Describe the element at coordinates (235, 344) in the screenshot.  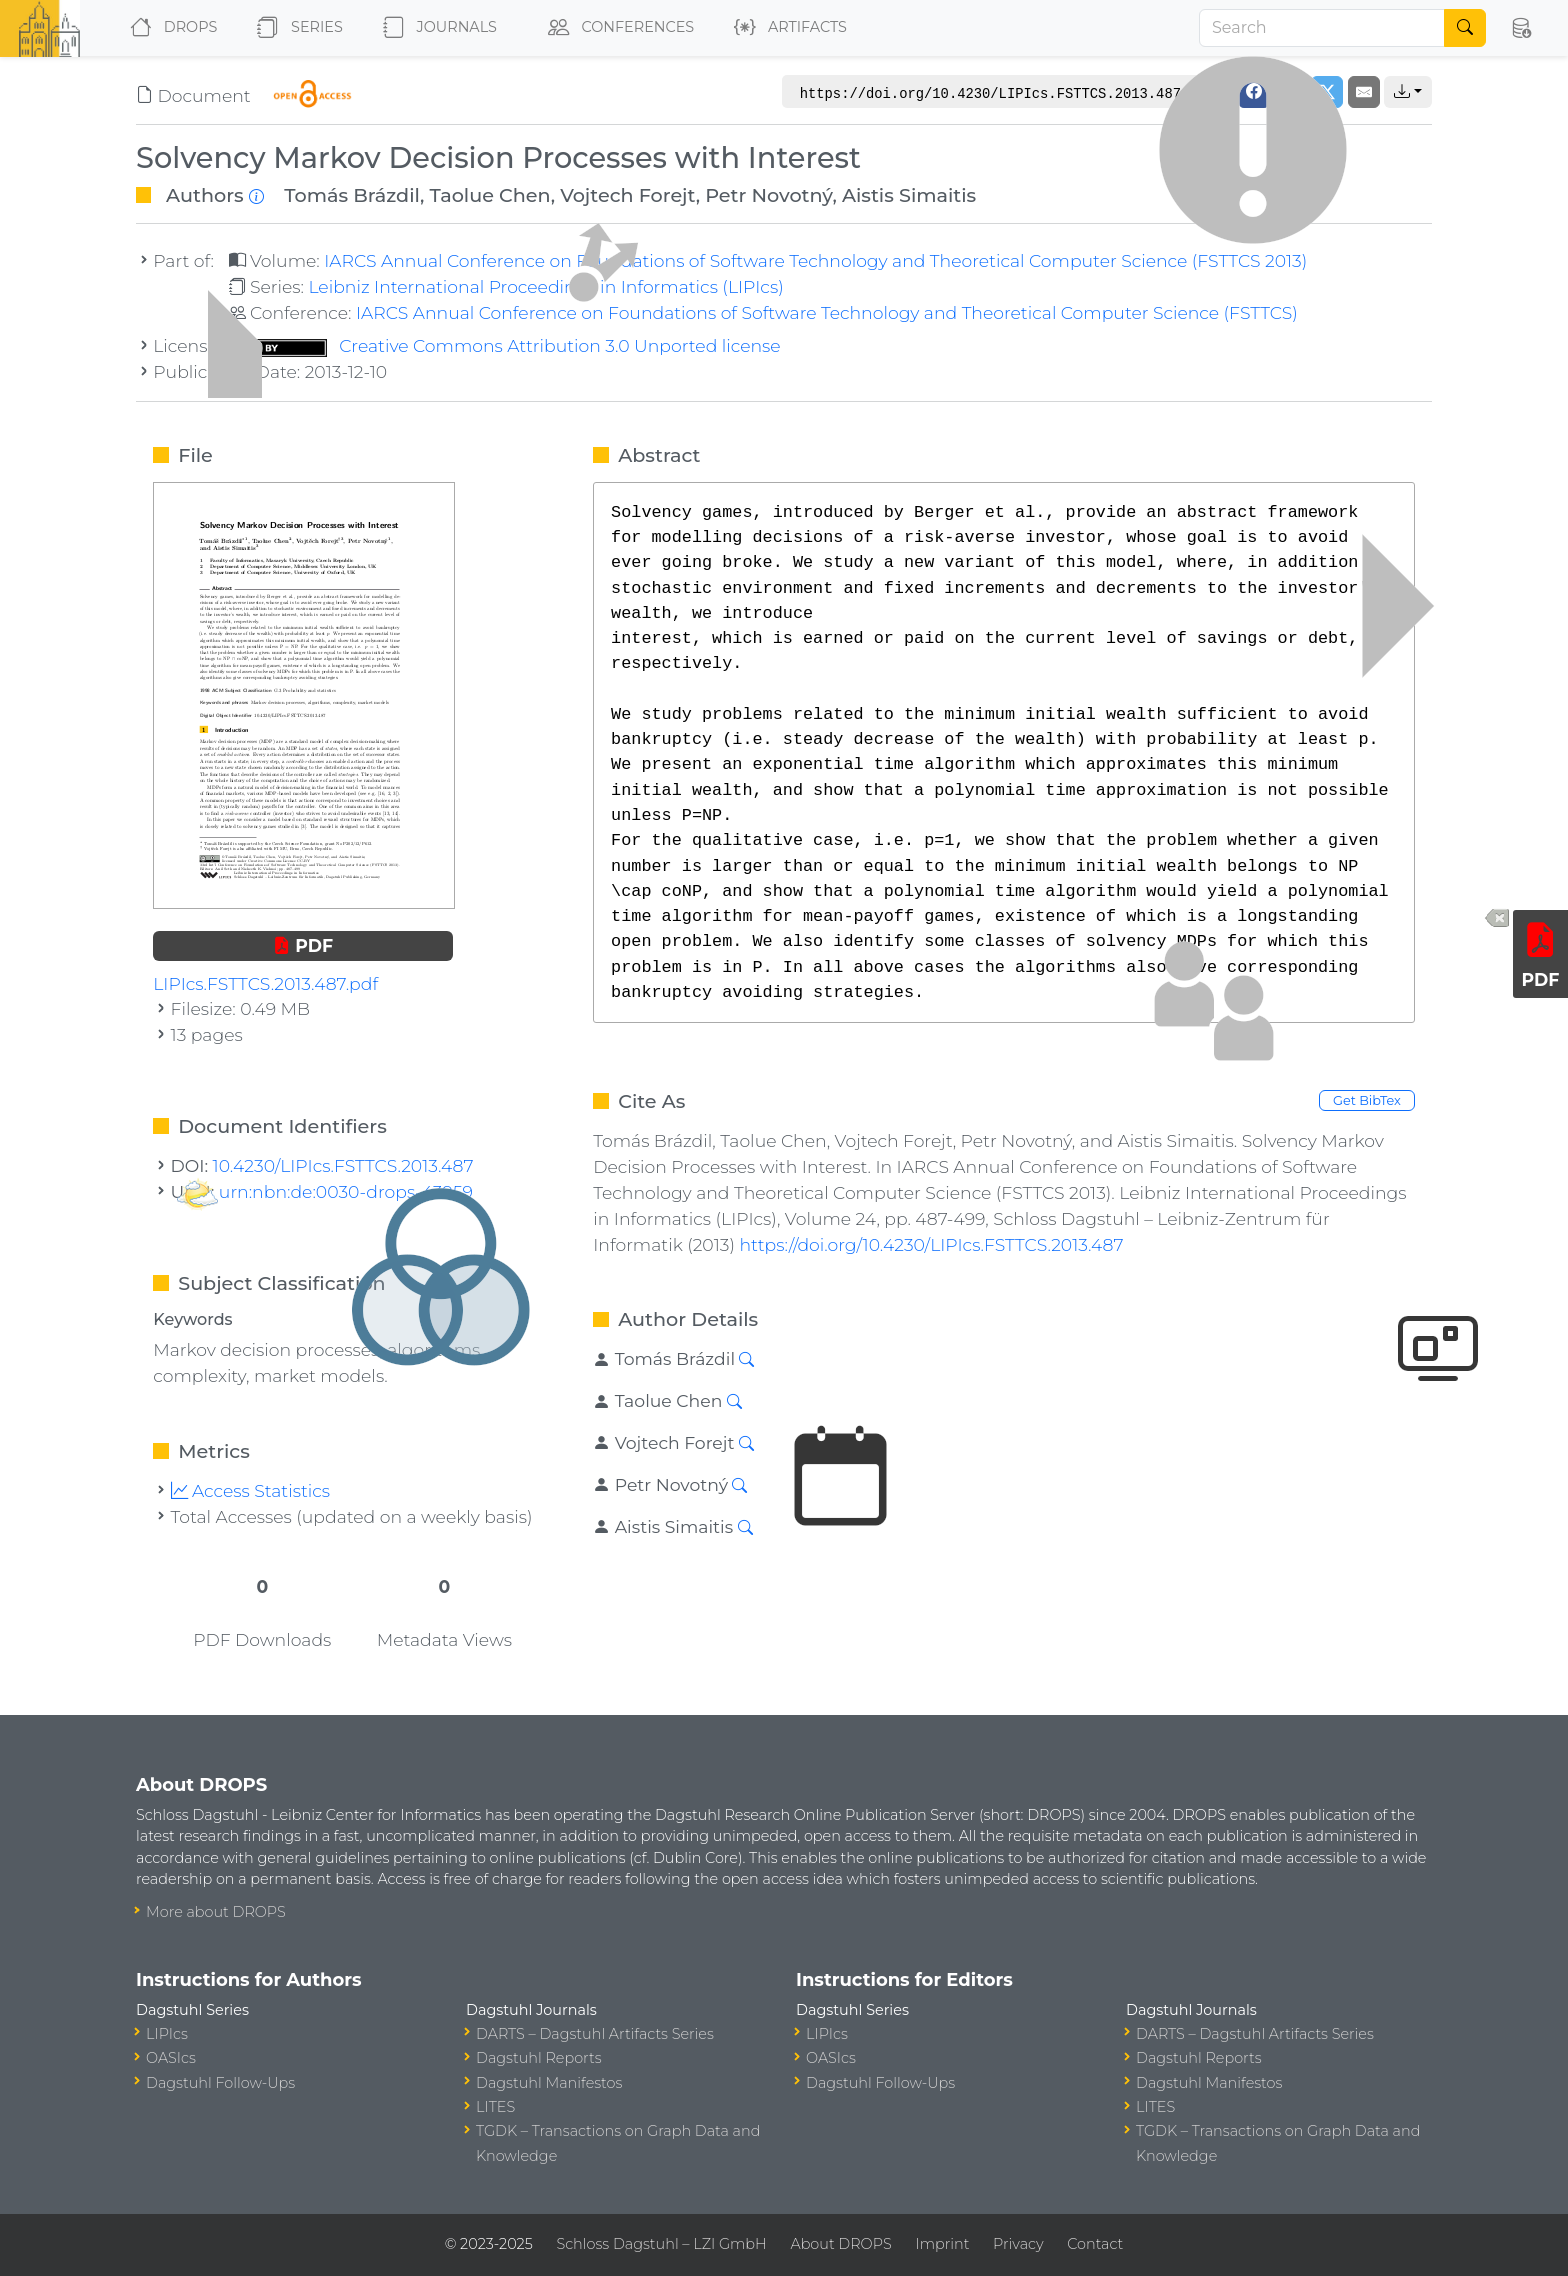
I see `start text selection from the right side` at that location.